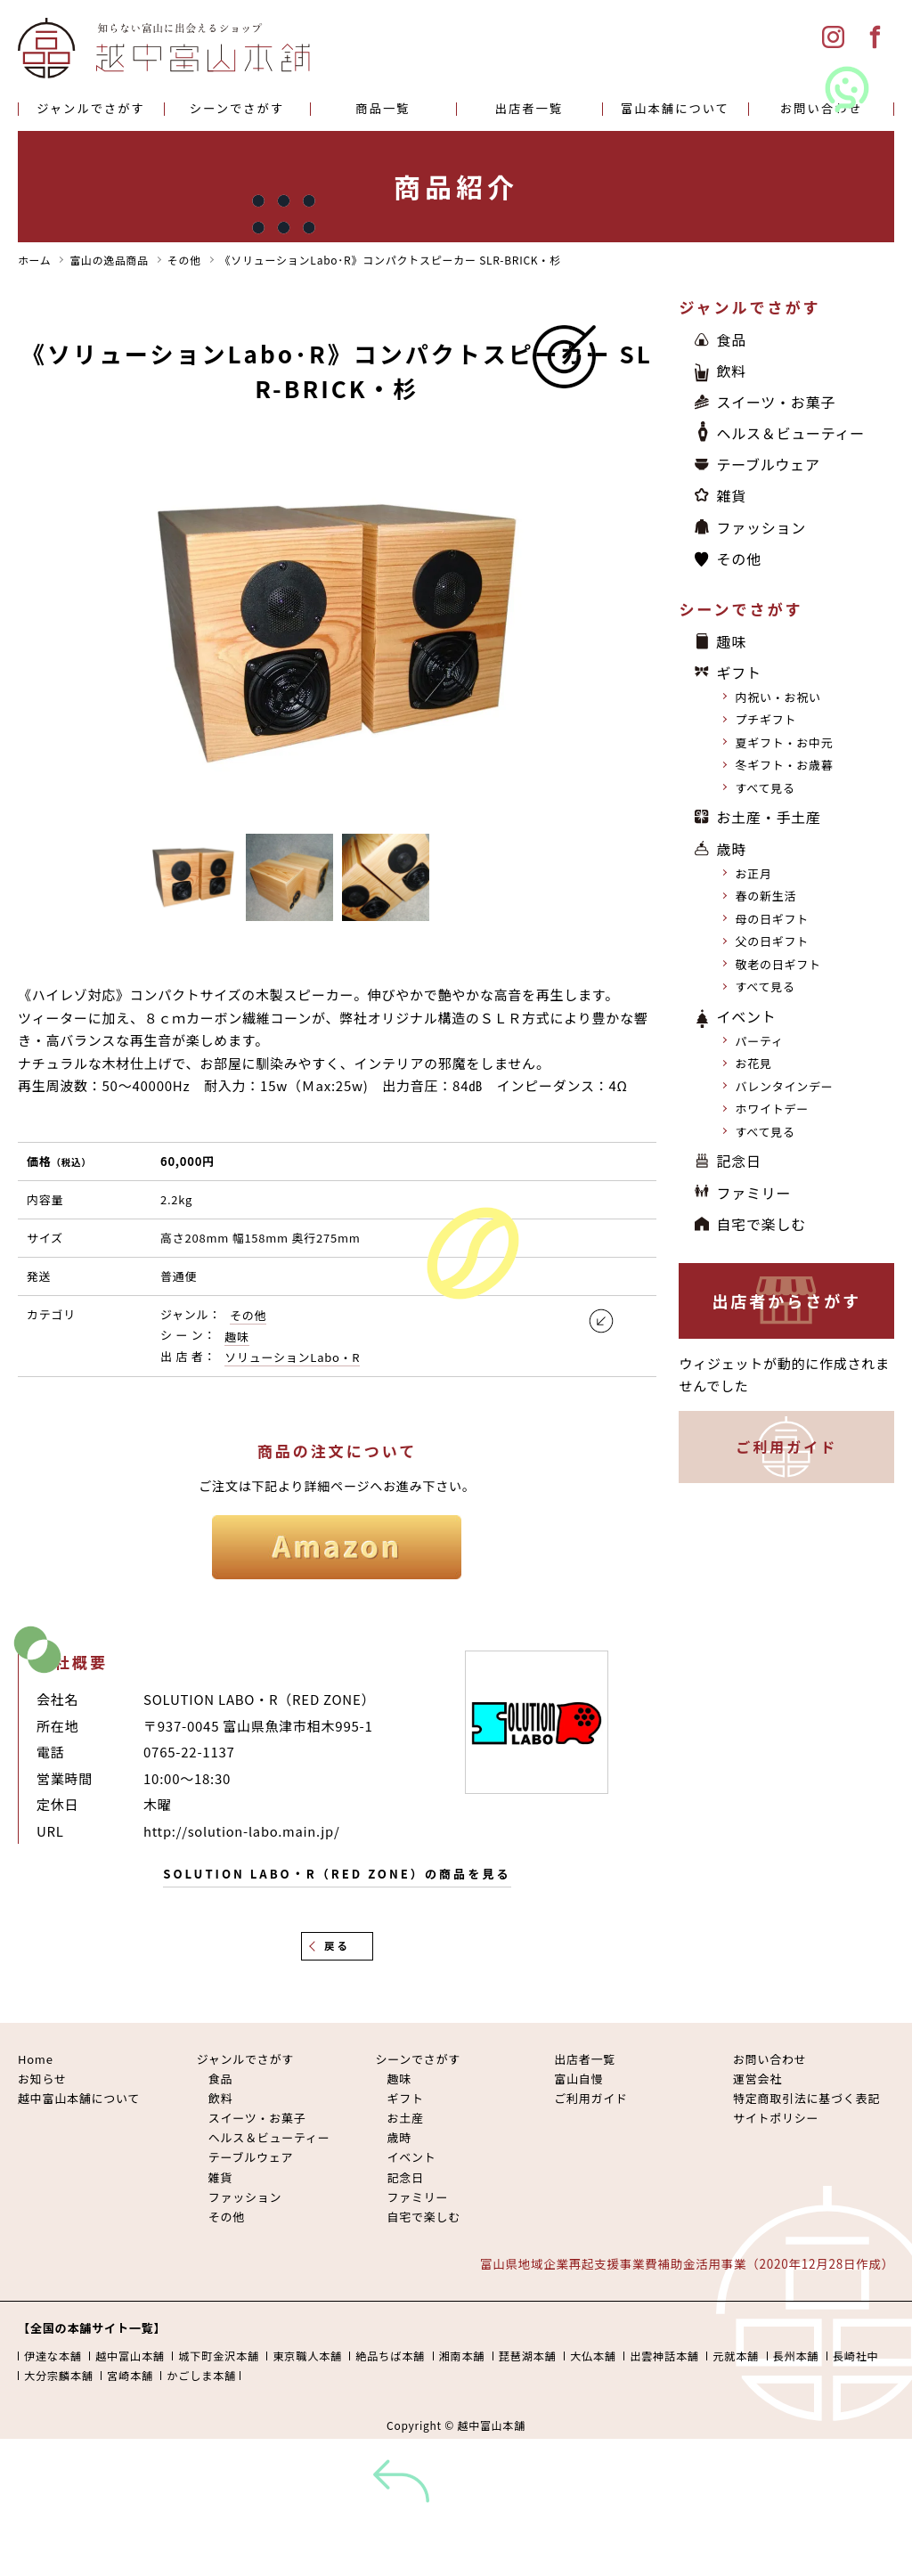 This screenshot has width=912, height=2576. What do you see at coordinates (847, 88) in the screenshot?
I see `indicates overwhelmed or stressed state` at bounding box center [847, 88].